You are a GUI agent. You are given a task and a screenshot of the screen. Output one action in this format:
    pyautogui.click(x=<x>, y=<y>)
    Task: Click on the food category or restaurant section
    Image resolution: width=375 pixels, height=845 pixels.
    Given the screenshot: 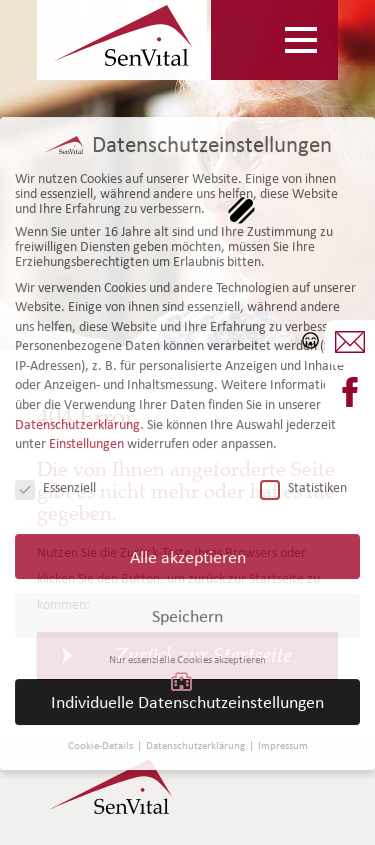 What is the action you would take?
    pyautogui.click(x=241, y=210)
    